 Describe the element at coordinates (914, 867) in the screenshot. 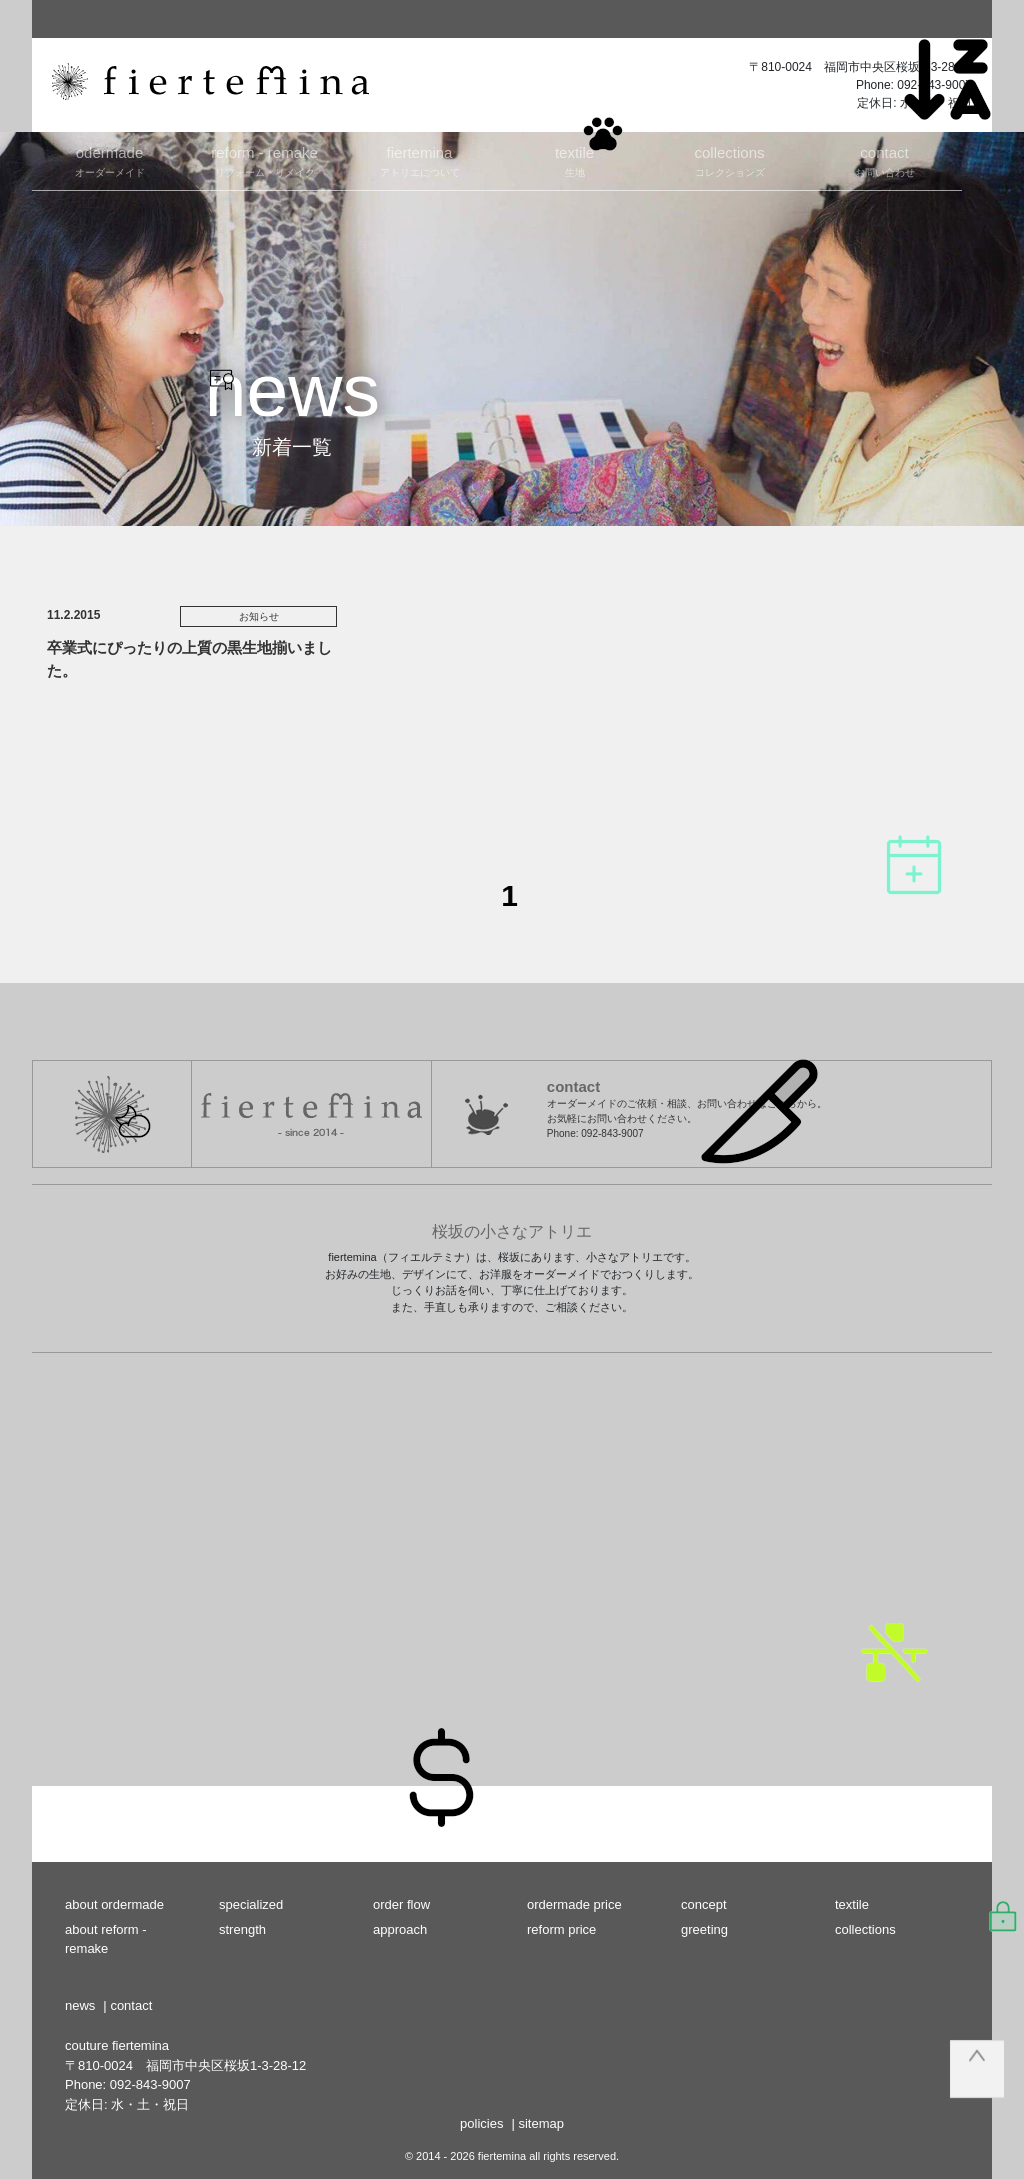

I see `add a new calendar event` at that location.